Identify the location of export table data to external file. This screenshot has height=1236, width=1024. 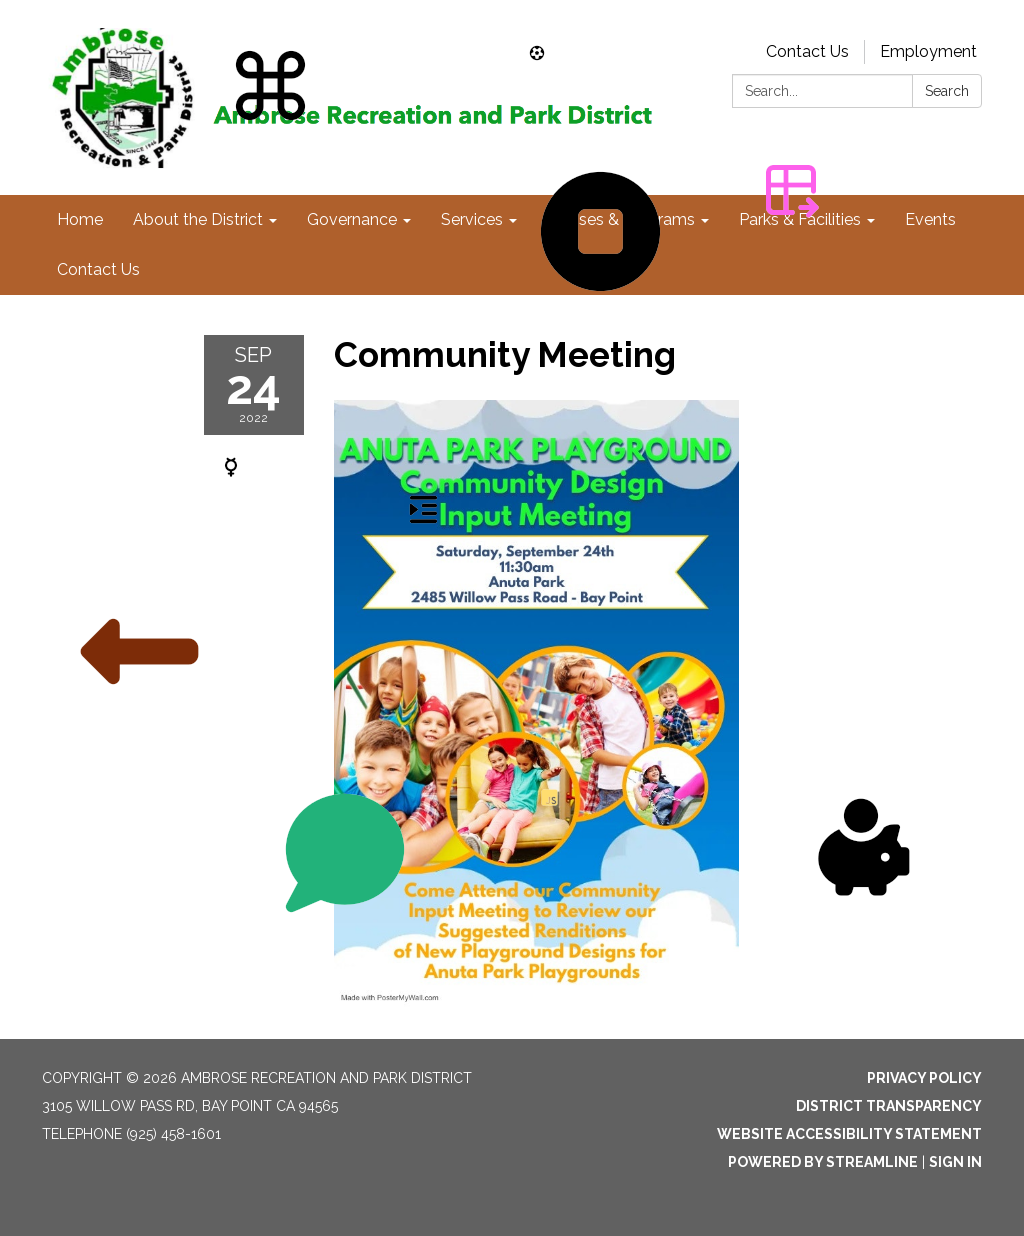
(791, 190).